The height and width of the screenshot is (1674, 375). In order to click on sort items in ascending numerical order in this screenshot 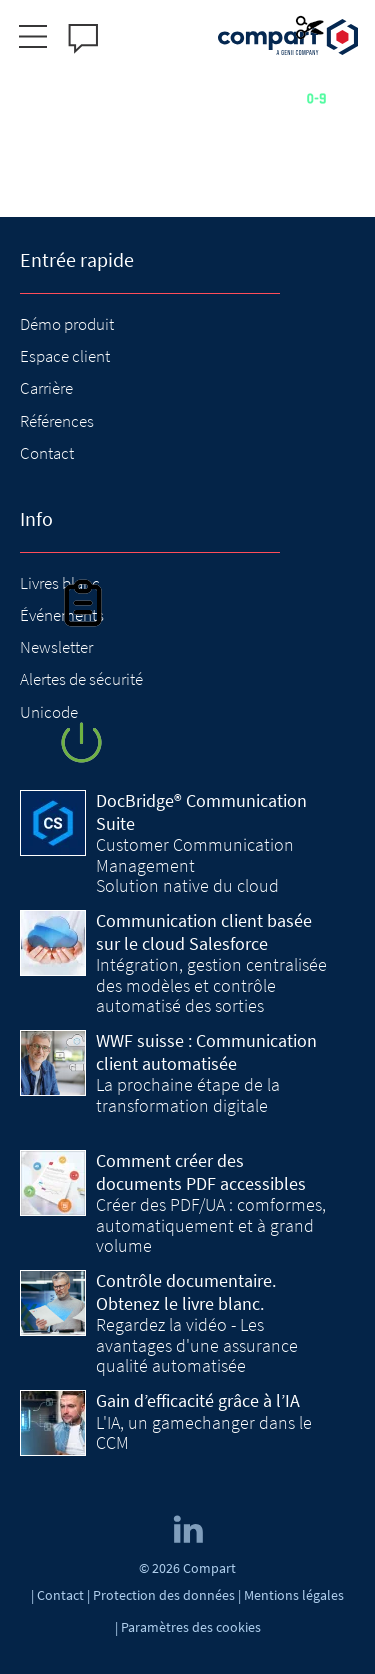, I will do `click(316, 98)`.